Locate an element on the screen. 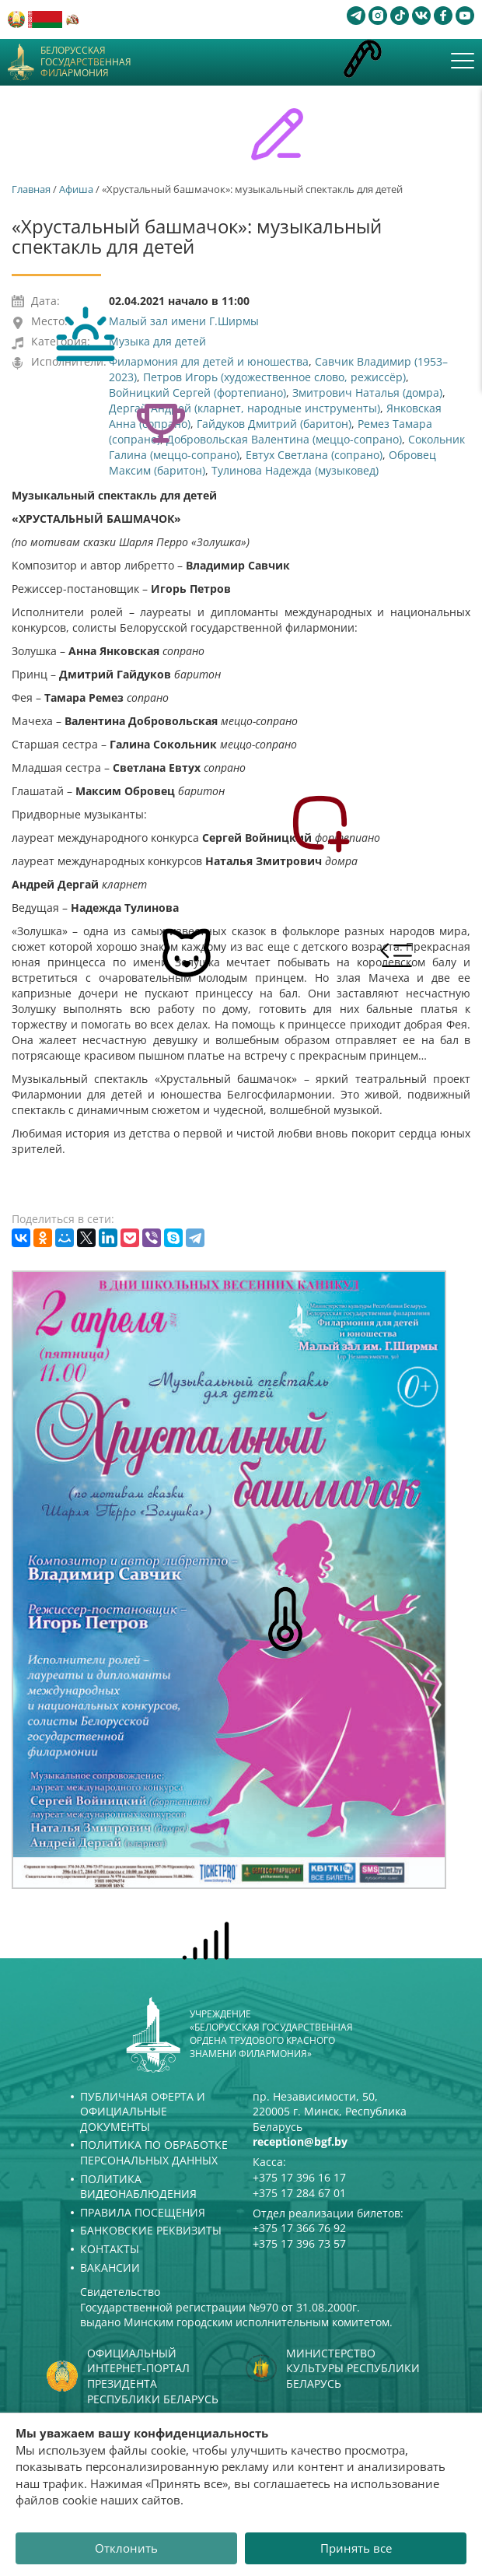 Image resolution: width=482 pixels, height=2576 pixels. view current temperature is located at coordinates (285, 1619).